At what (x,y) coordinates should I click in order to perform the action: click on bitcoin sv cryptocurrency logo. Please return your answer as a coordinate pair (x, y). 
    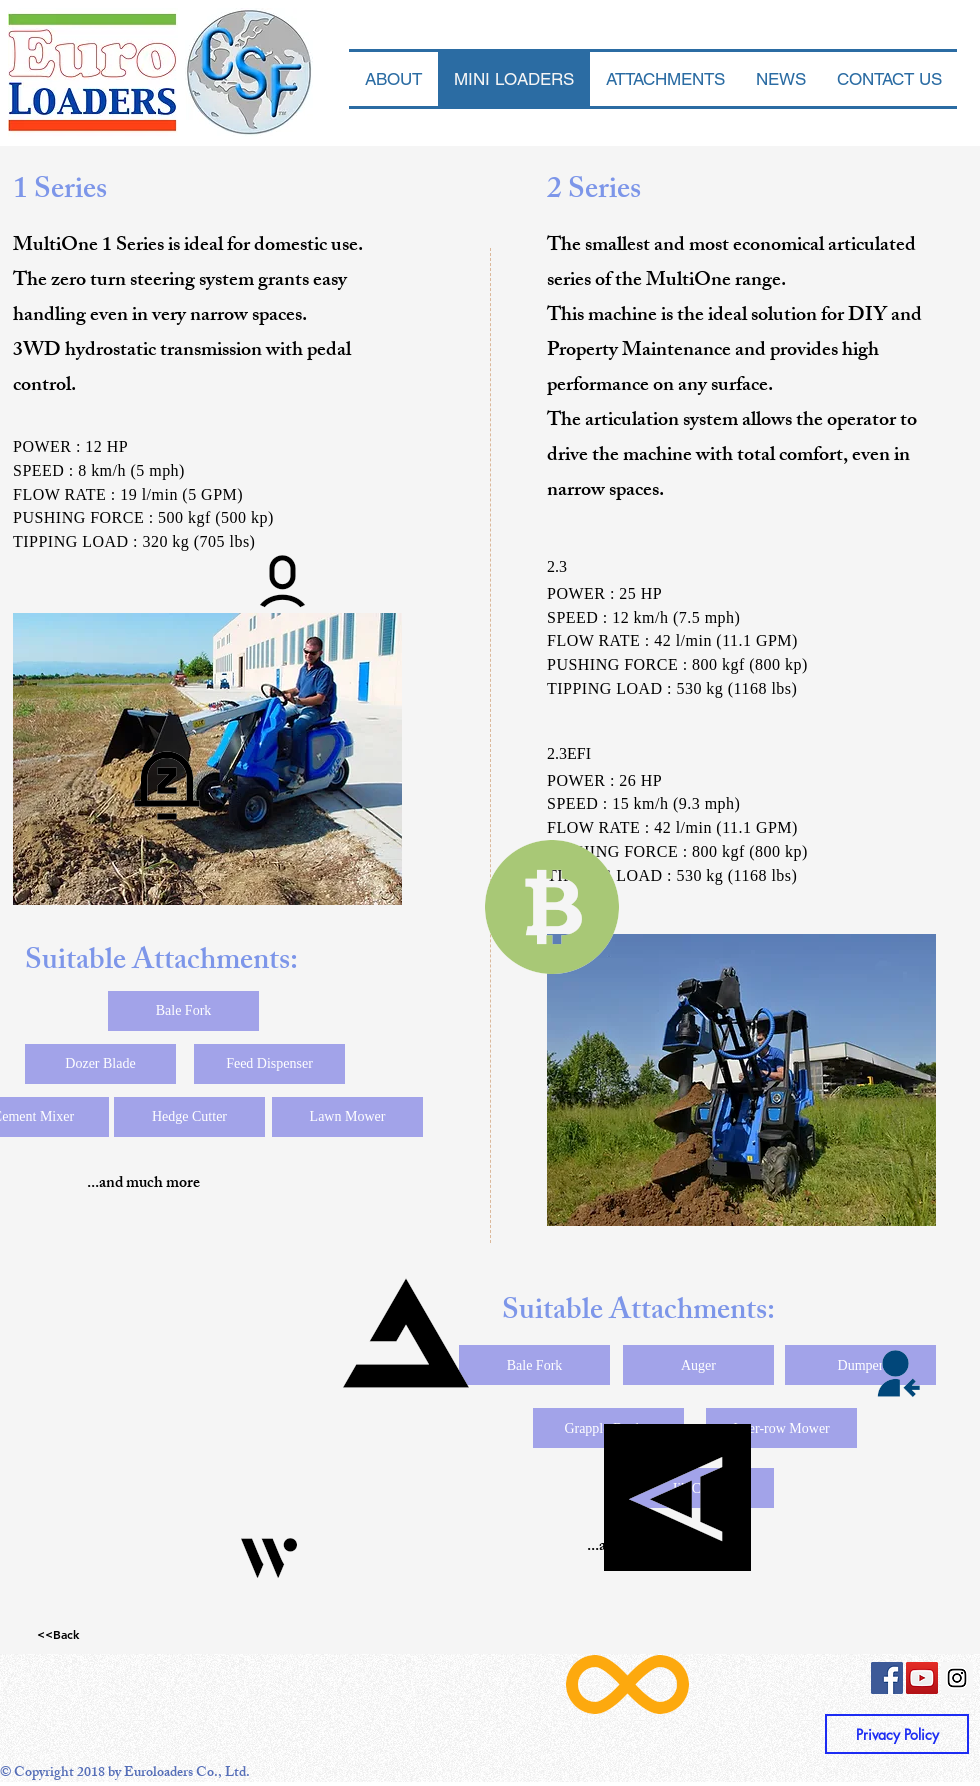
    Looking at the image, I should click on (552, 907).